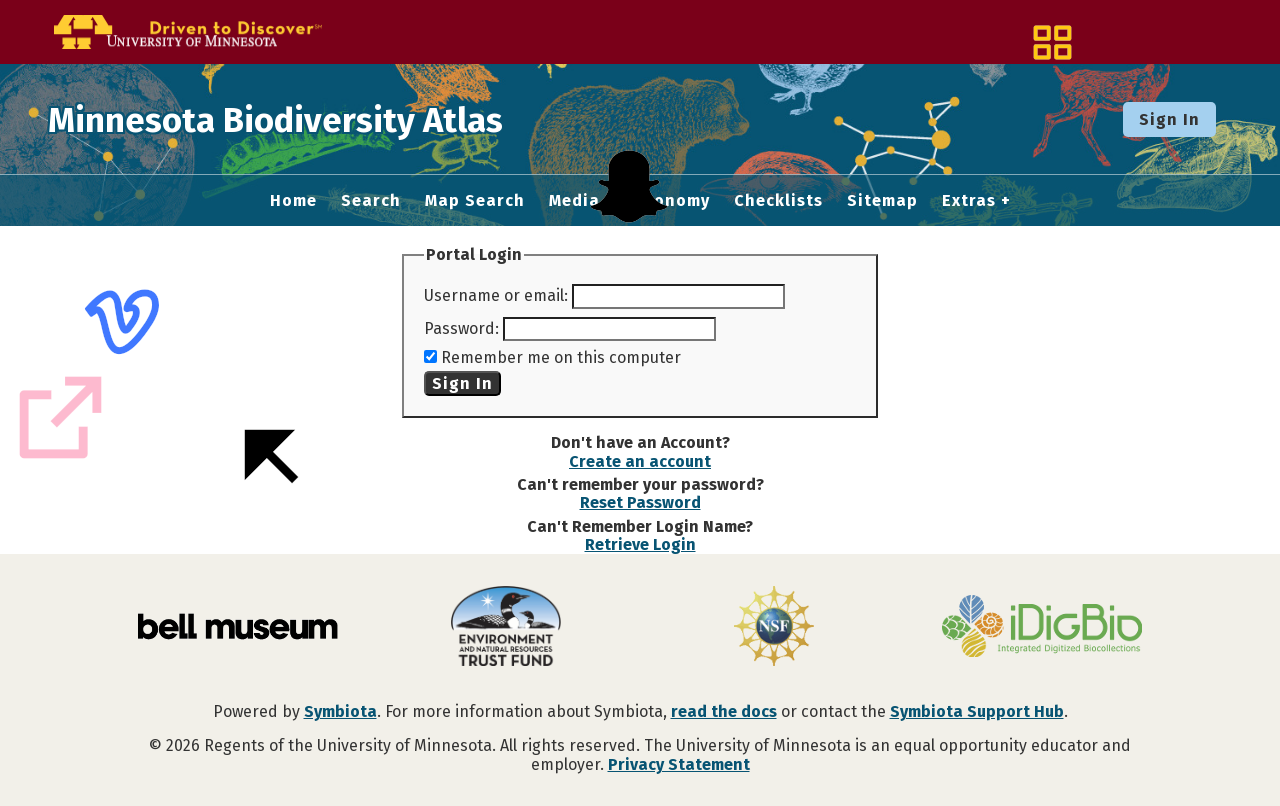 This screenshot has height=806, width=1280. I want to click on navigate back and up in hierarchy, so click(271, 456).